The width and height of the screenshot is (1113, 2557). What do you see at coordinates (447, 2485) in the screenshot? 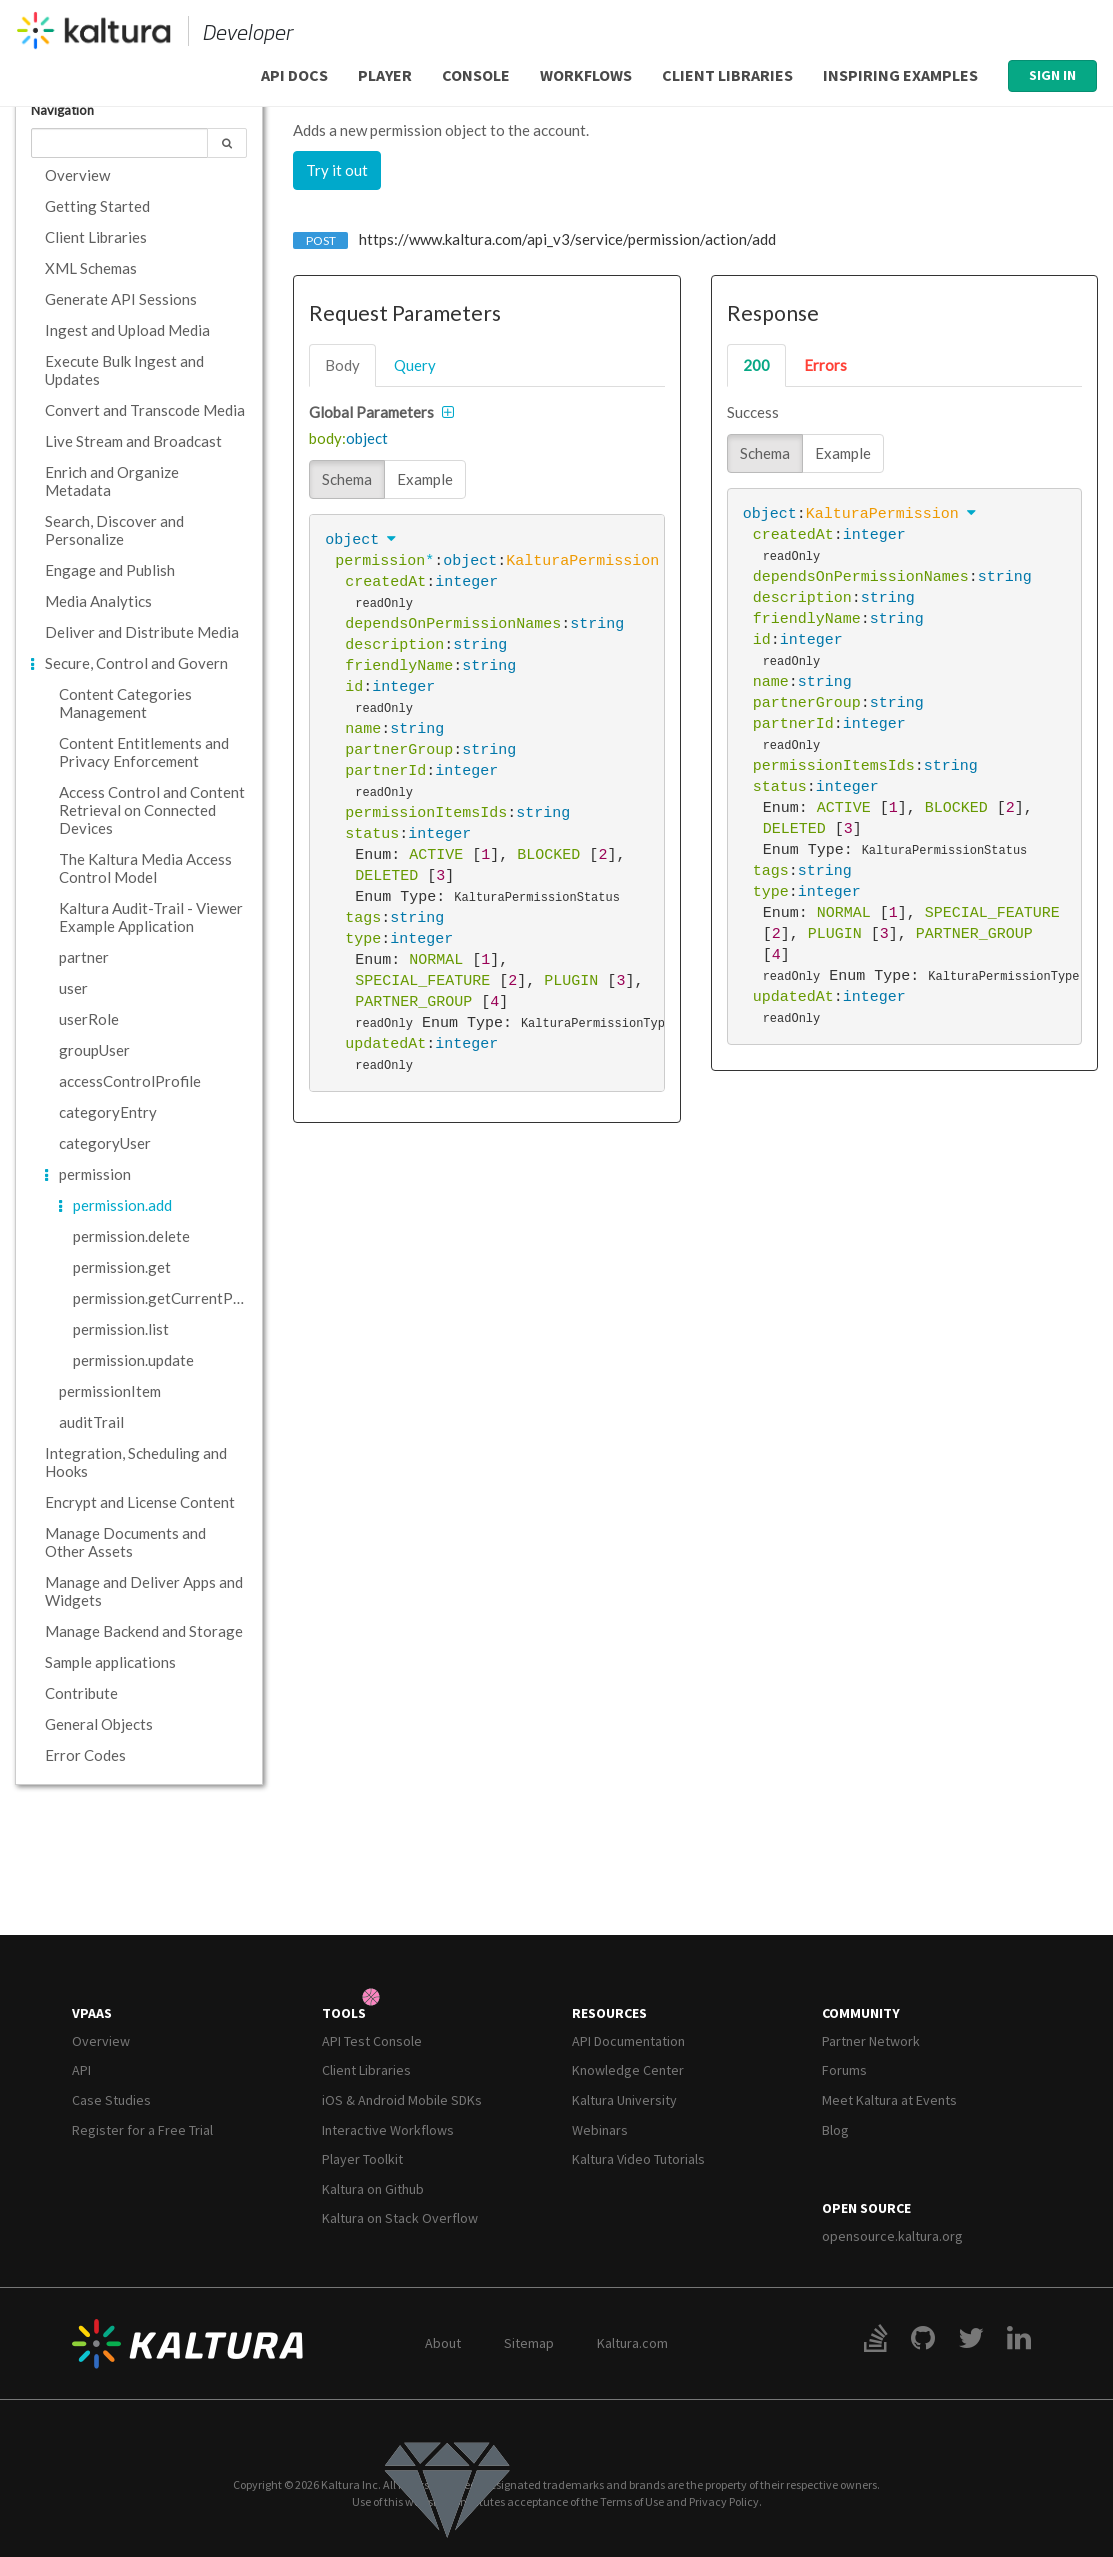
I see `indicates premium or diamond-tier membership status` at bounding box center [447, 2485].